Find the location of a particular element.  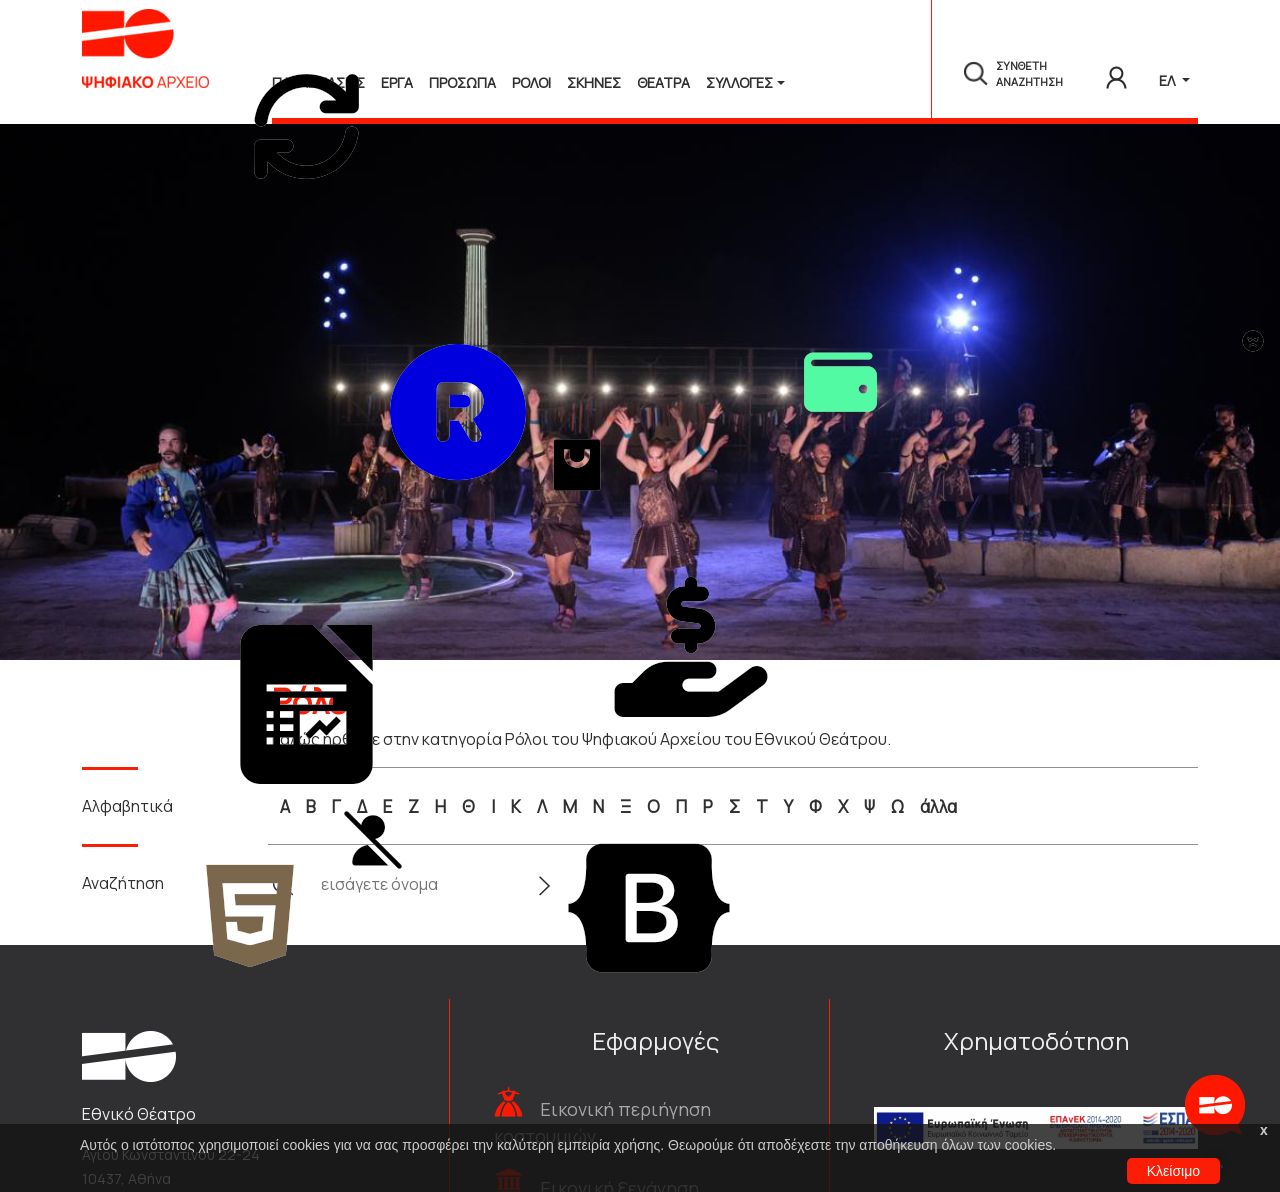

open LibreOffice Impress presentation software is located at coordinates (306, 704).